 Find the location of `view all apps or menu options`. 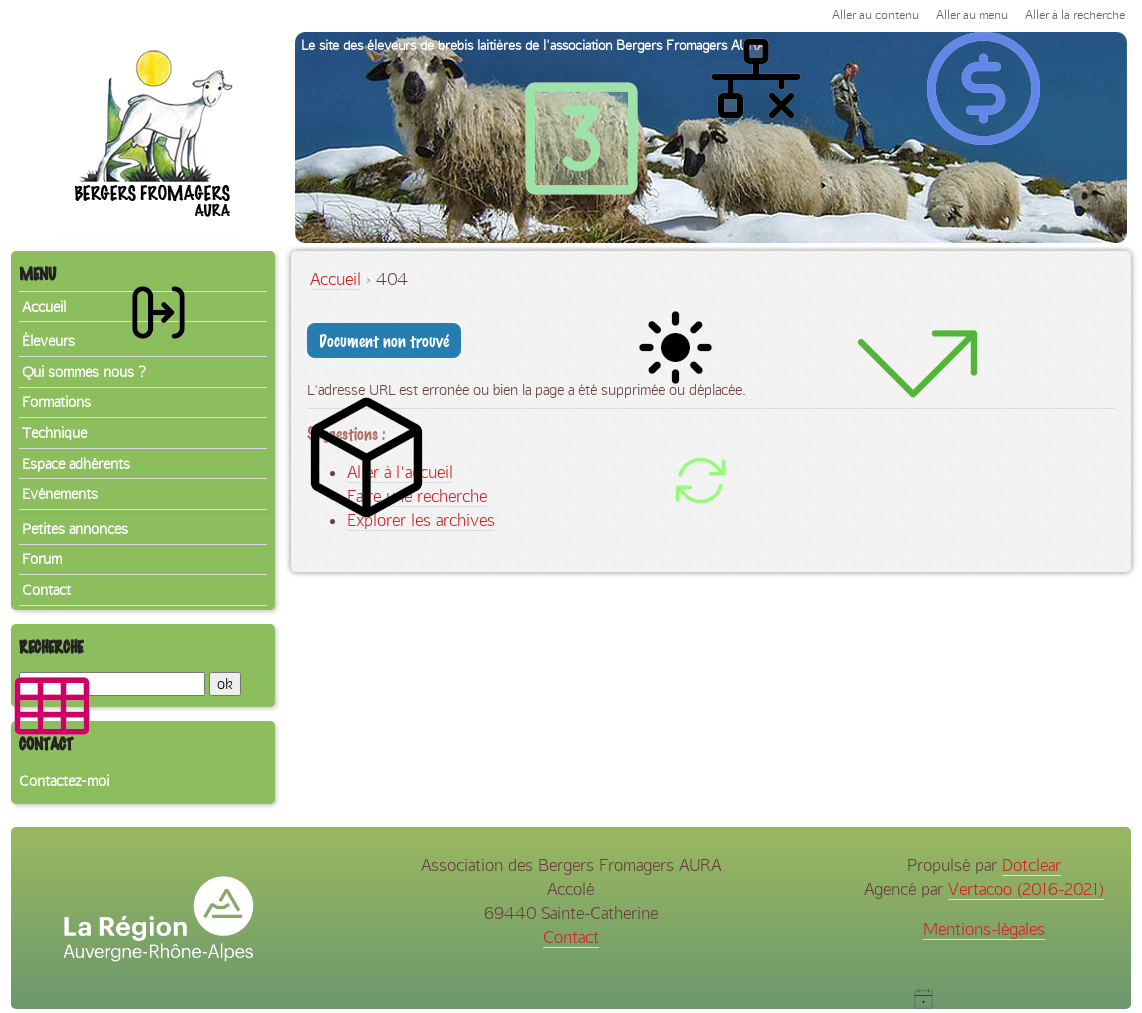

view all apps or menu options is located at coordinates (52, 706).